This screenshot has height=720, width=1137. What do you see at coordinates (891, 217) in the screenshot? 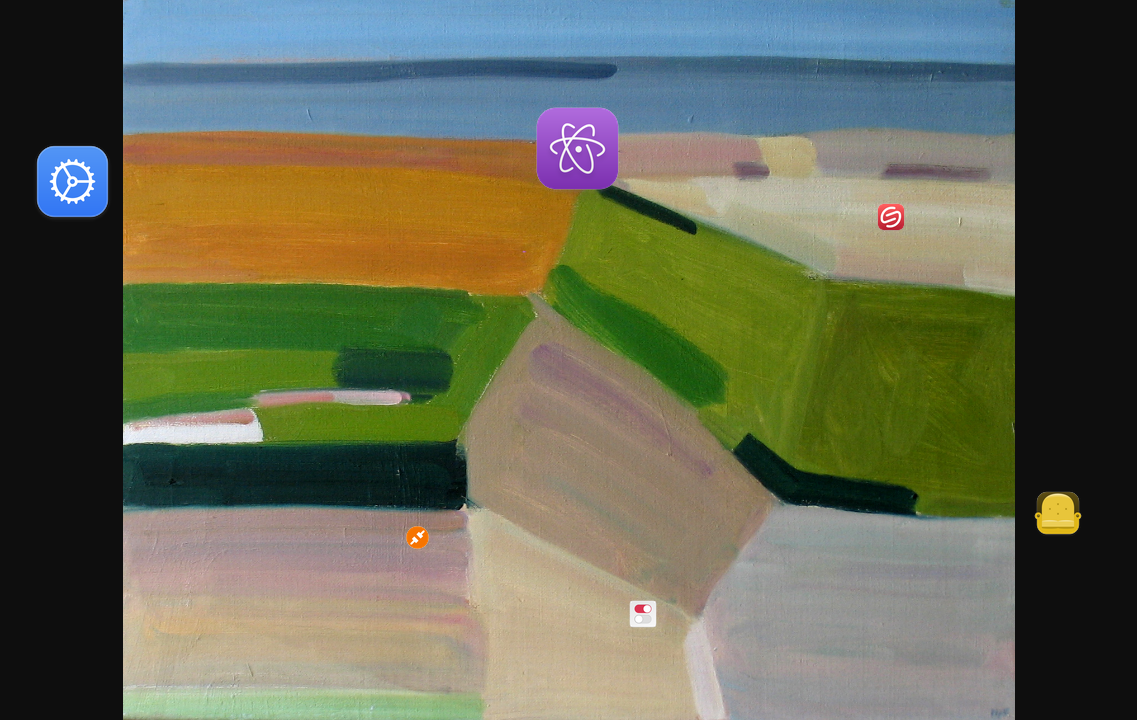
I see `open smash file transfer app` at bounding box center [891, 217].